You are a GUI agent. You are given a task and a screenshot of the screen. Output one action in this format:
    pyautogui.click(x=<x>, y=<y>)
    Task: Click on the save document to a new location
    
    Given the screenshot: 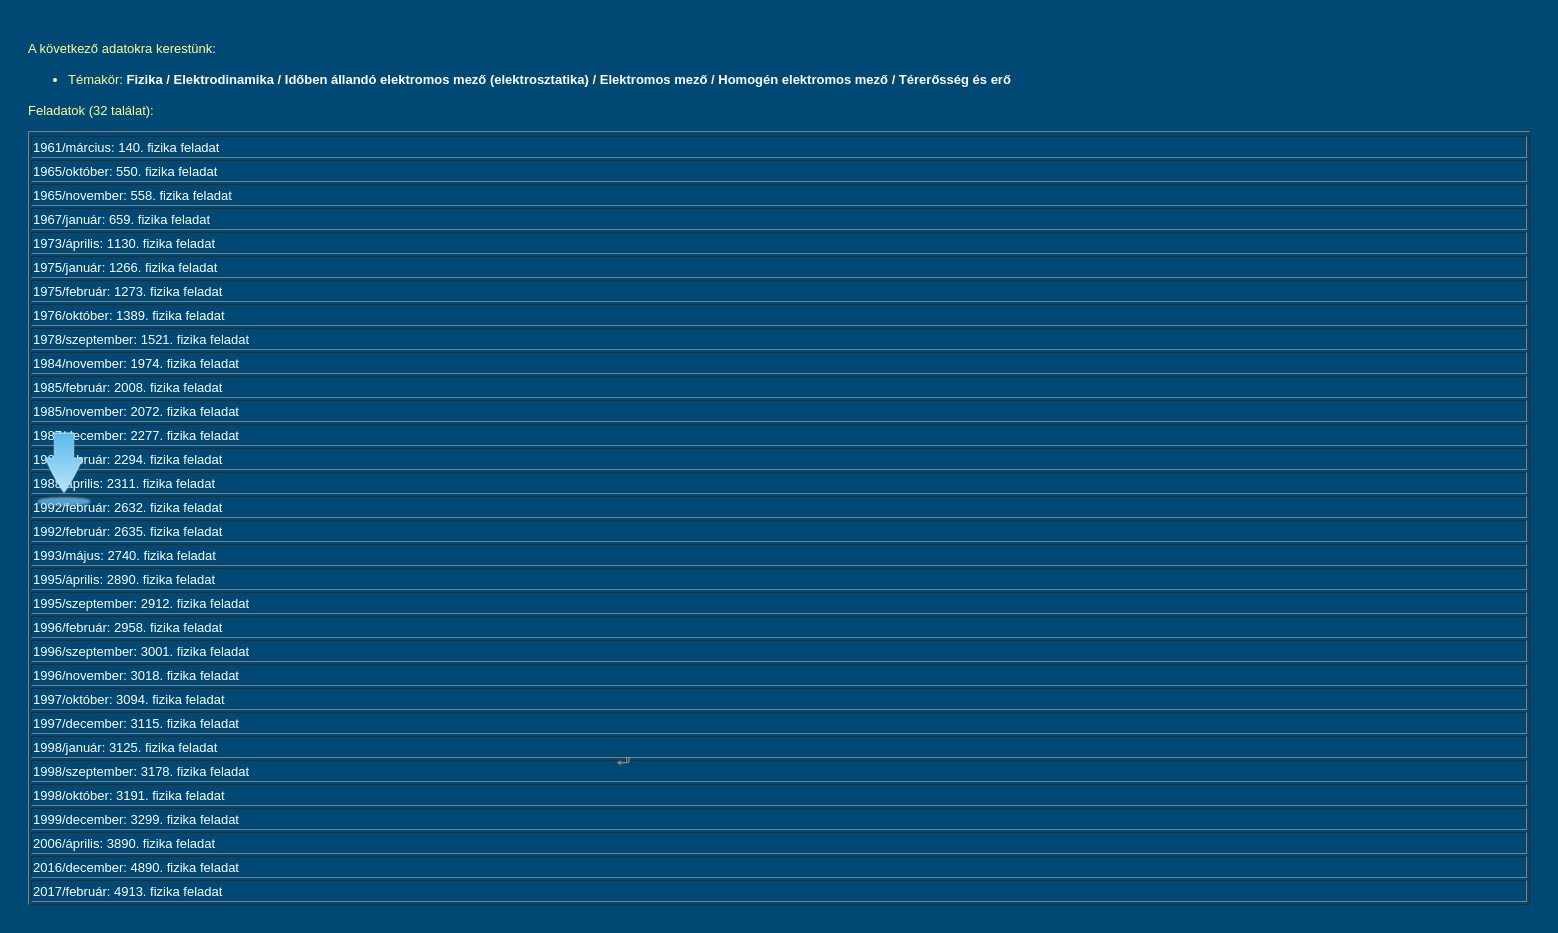 What is the action you would take?
    pyautogui.click(x=64, y=465)
    